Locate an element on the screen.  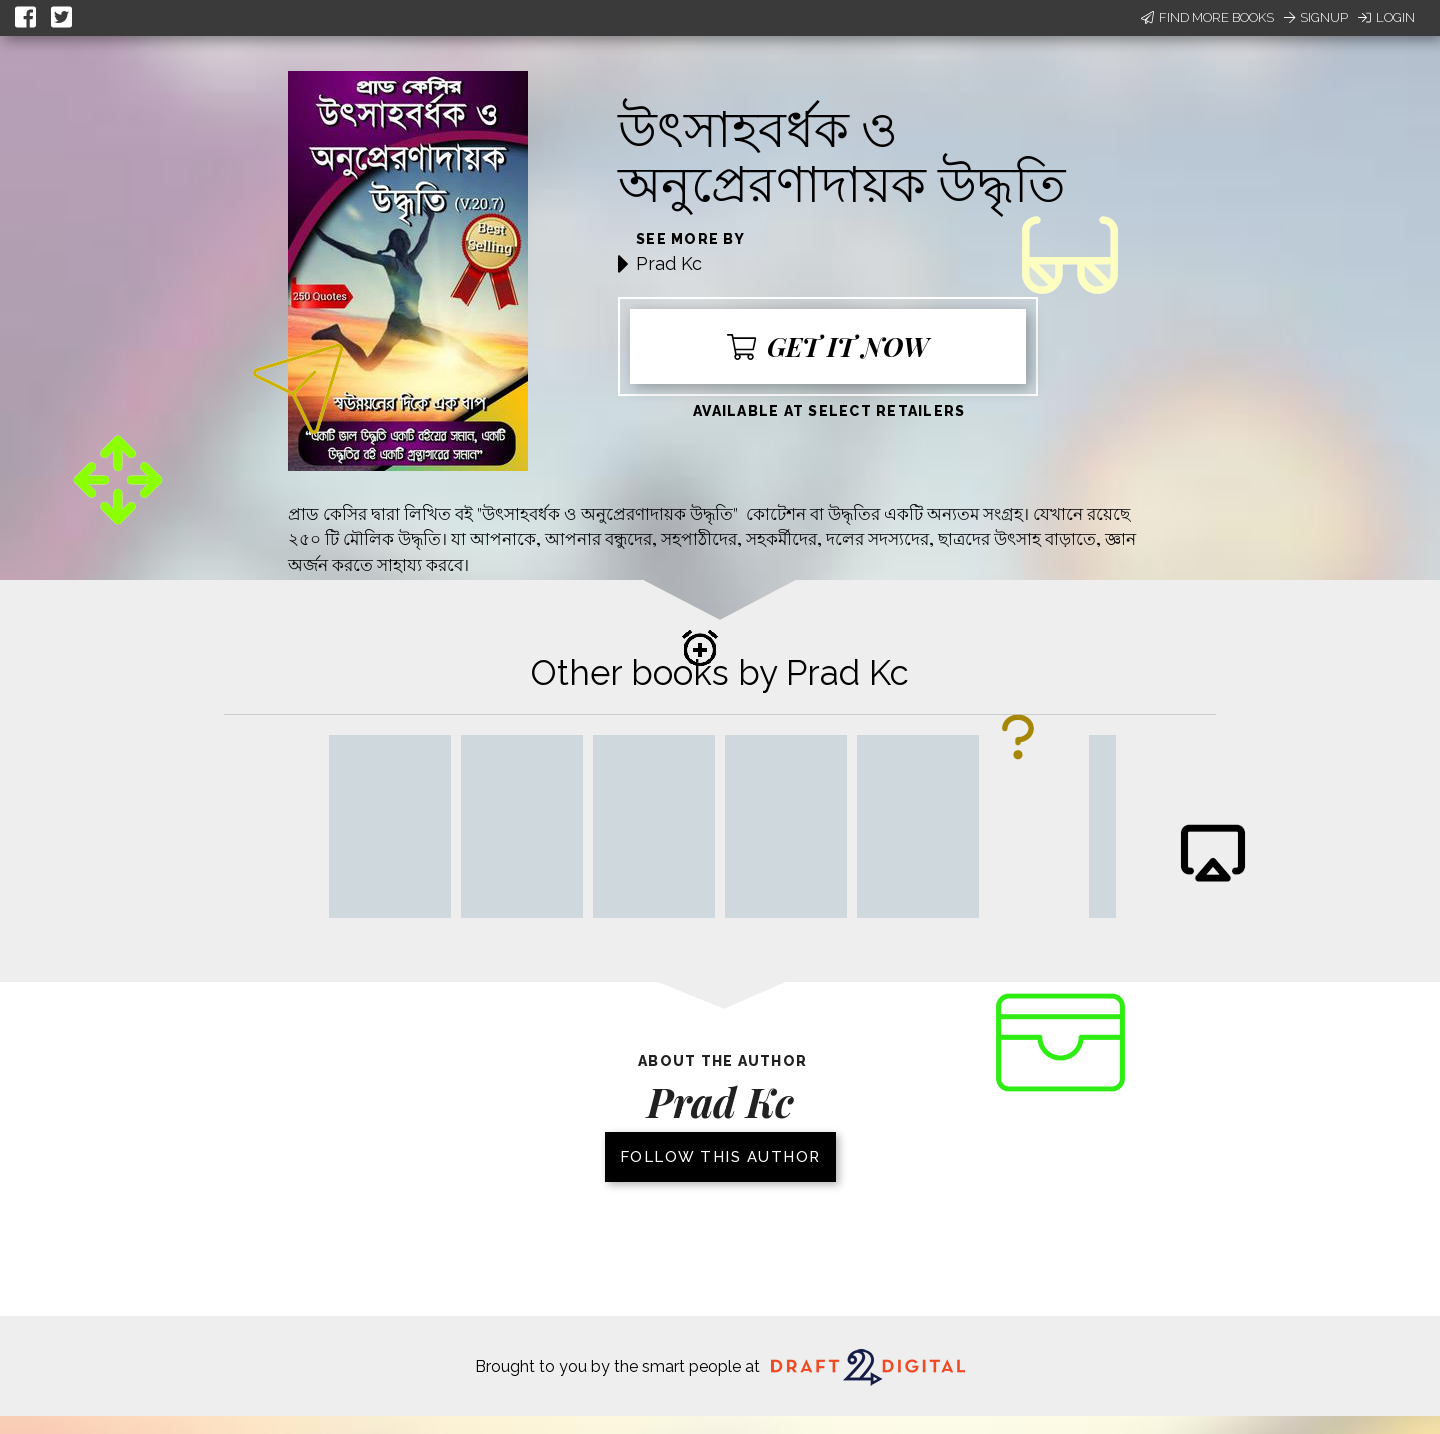
send a message is located at coordinates (301, 385).